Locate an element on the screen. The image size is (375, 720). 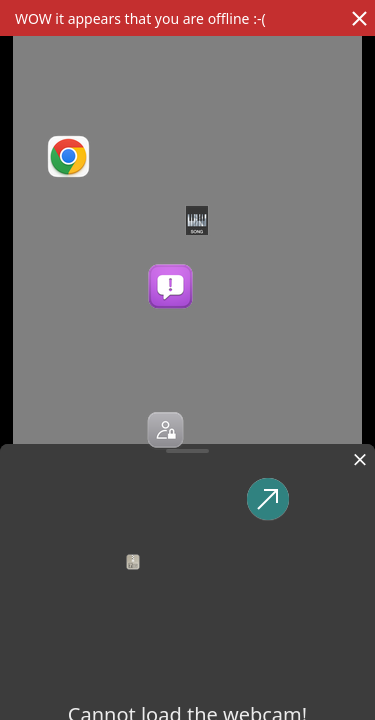
a 7z compressed archive file is located at coordinates (133, 562).